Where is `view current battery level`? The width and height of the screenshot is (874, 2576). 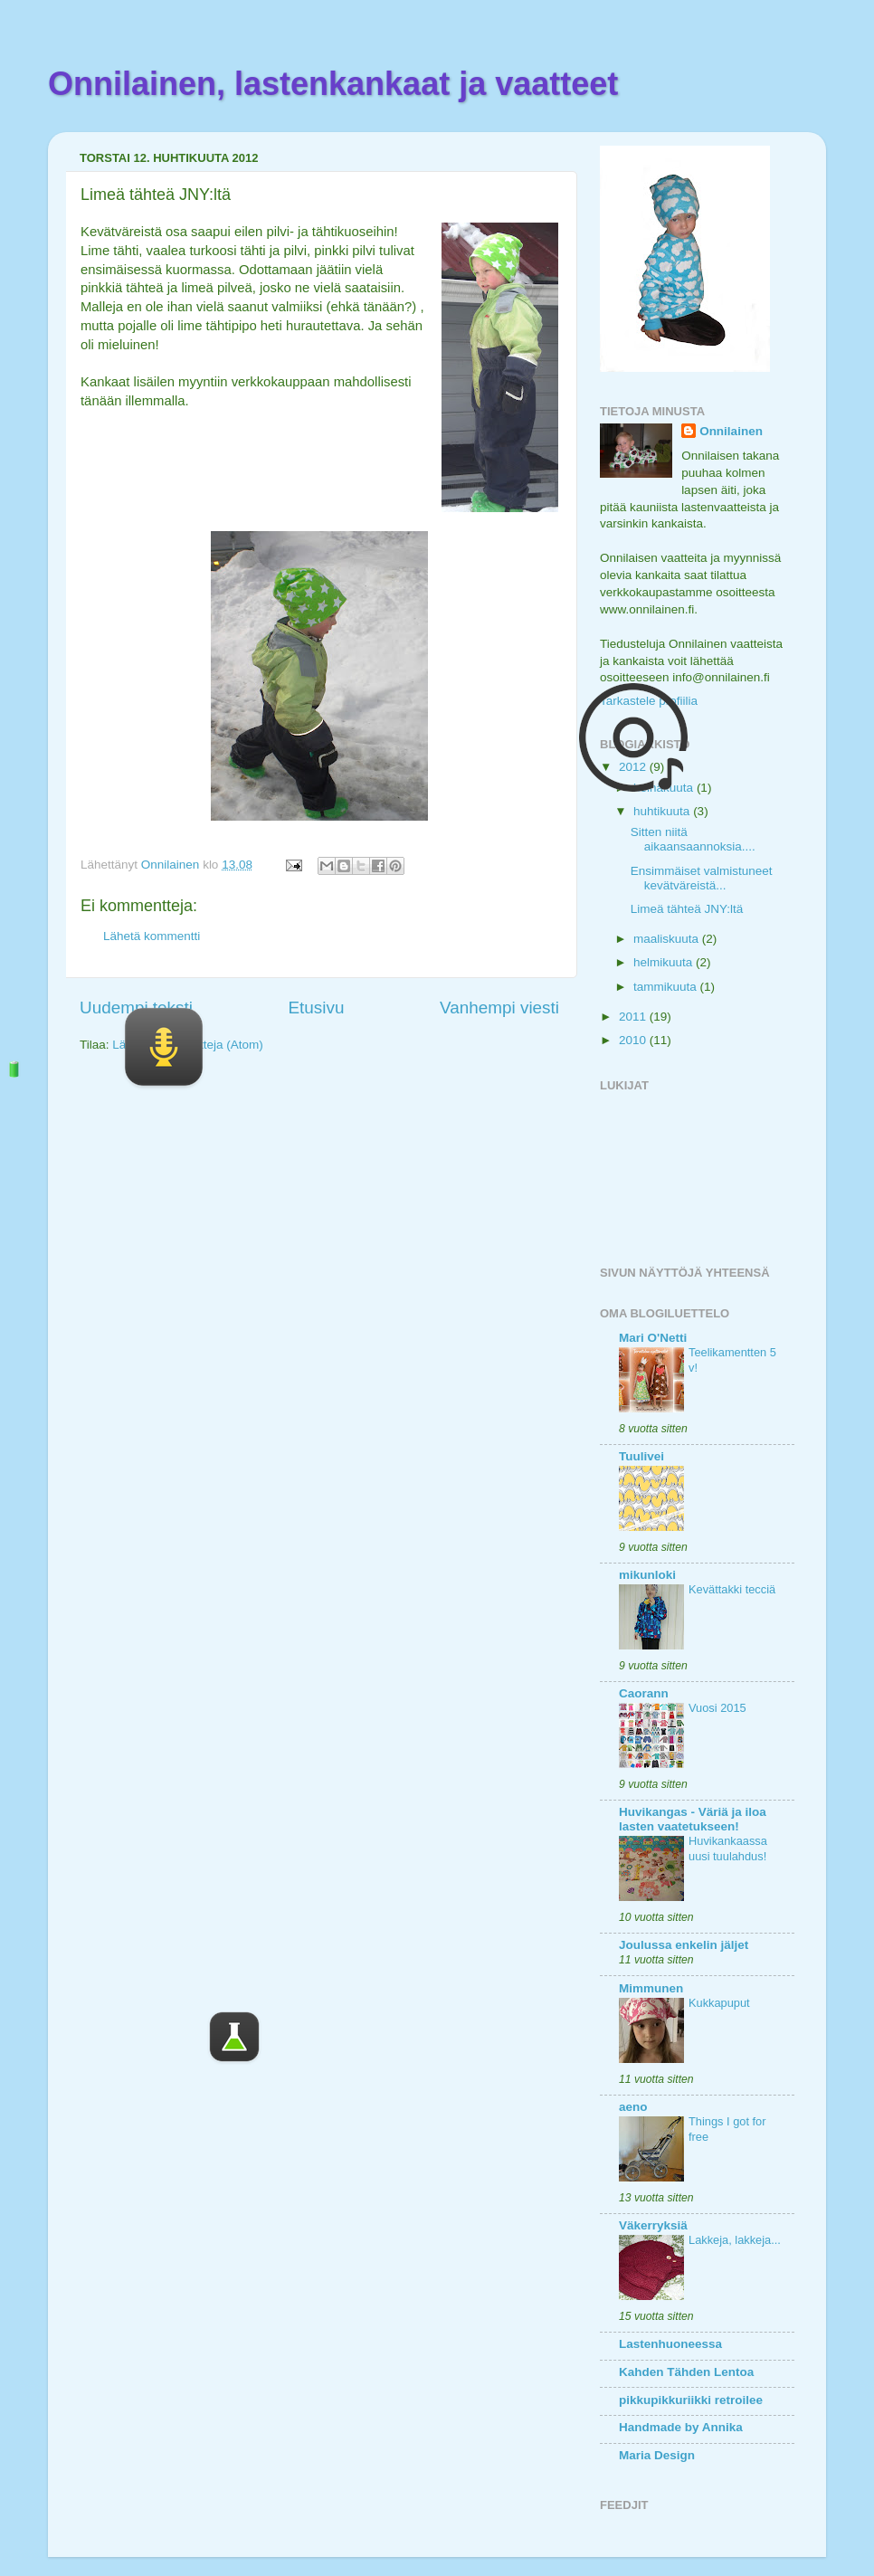 view current battery level is located at coordinates (14, 1069).